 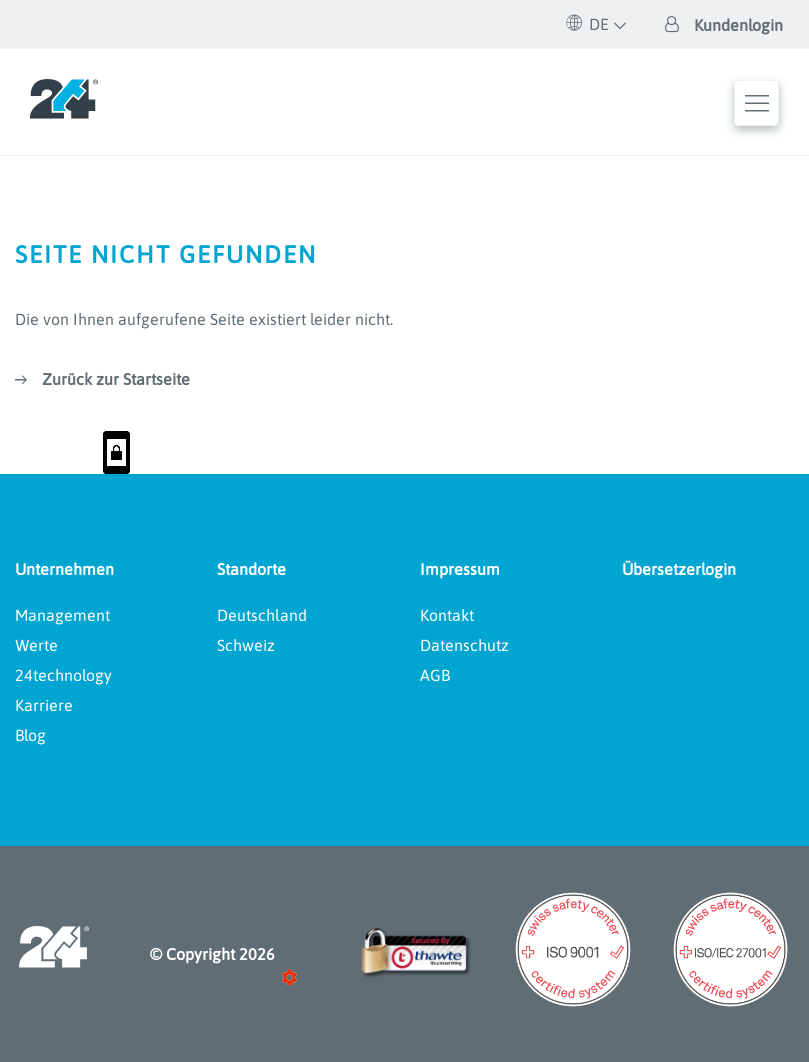 What do you see at coordinates (116, 452) in the screenshot?
I see `lock screen in portrait orientation` at bounding box center [116, 452].